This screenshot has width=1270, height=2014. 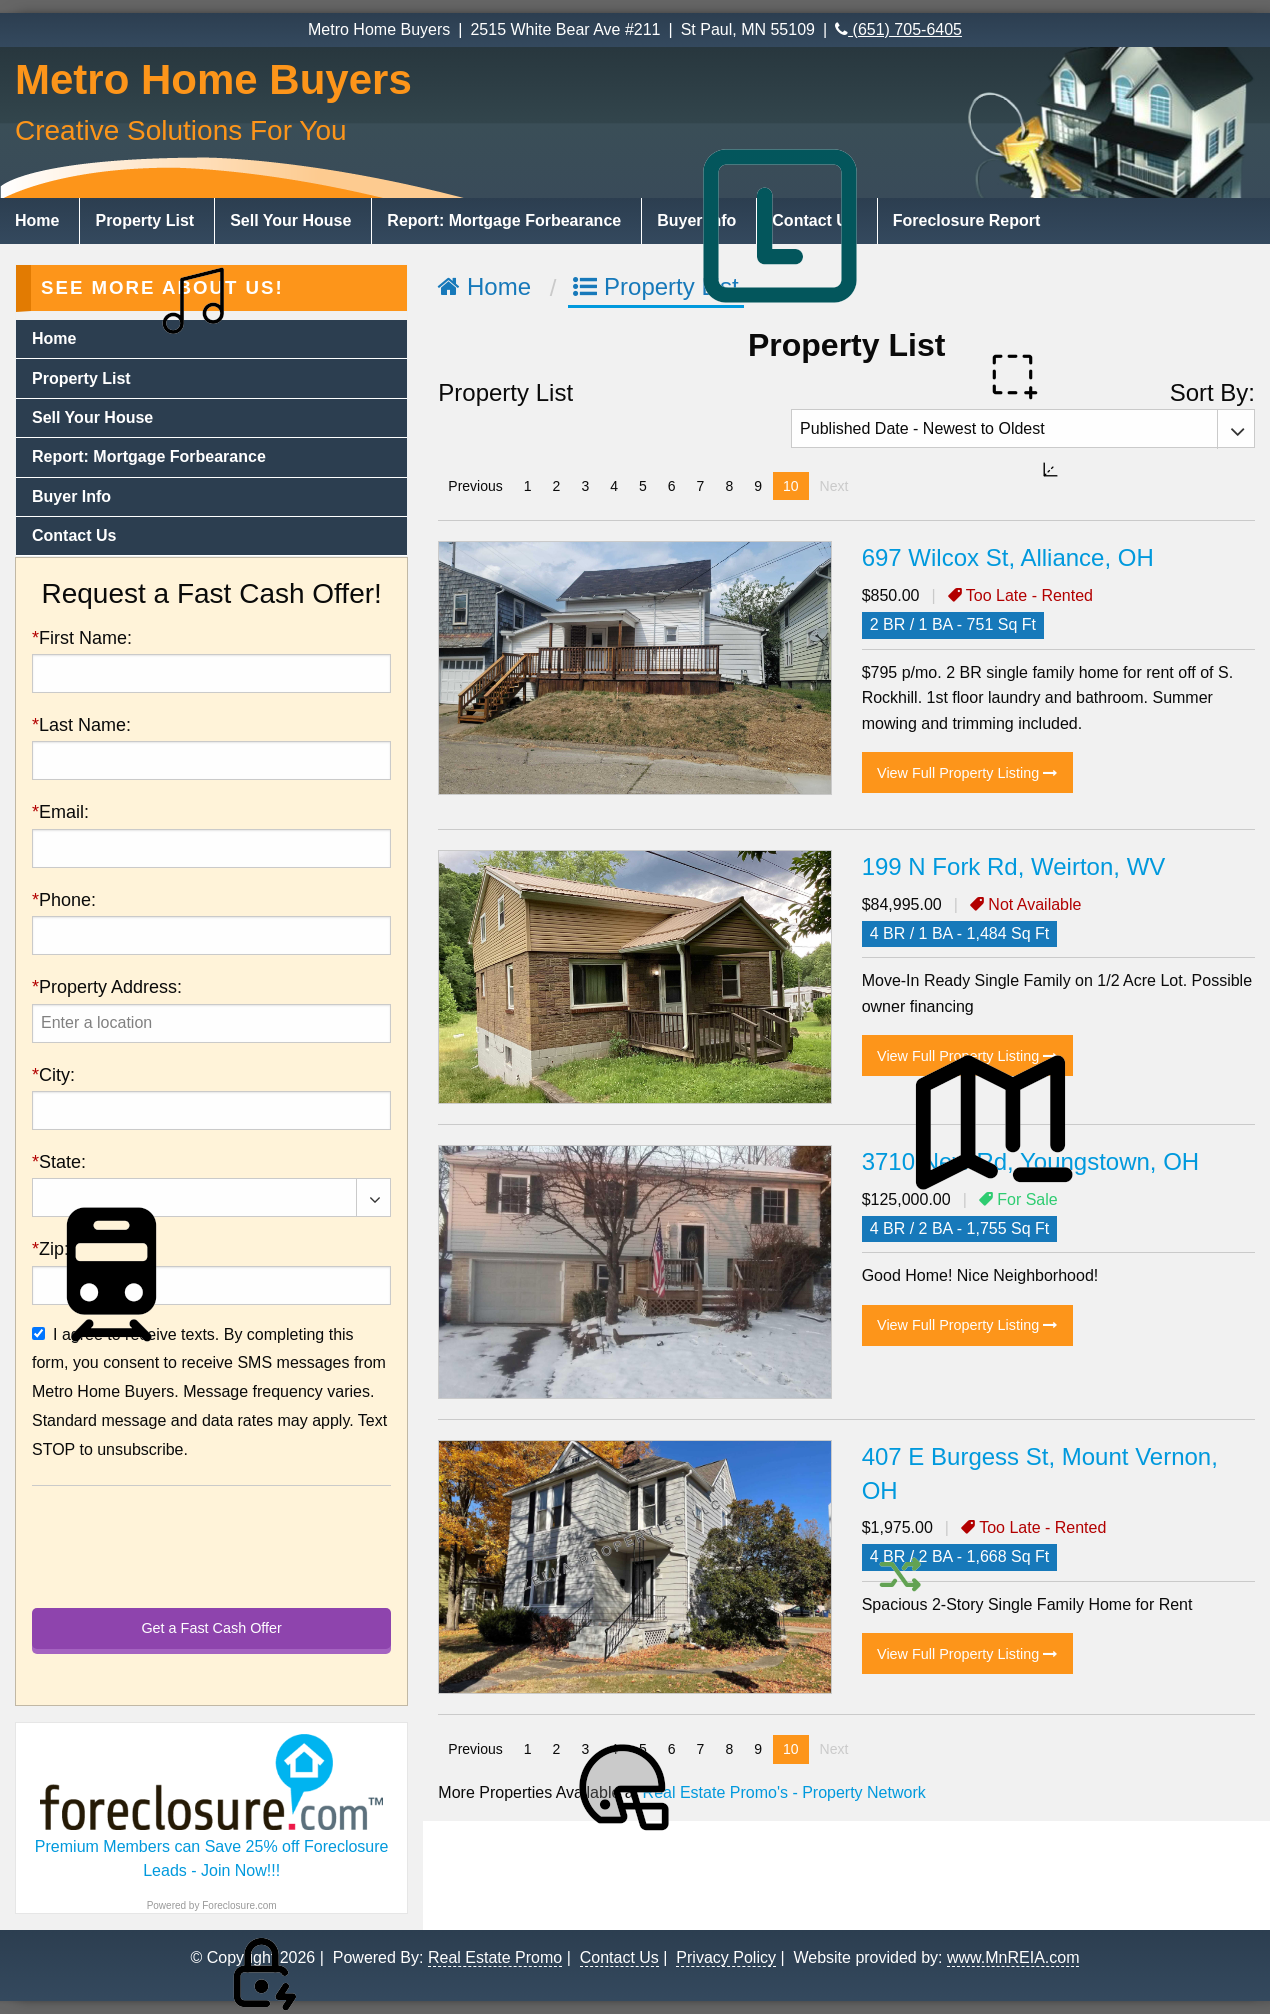 I want to click on access football or sports content, so click(x=624, y=1789).